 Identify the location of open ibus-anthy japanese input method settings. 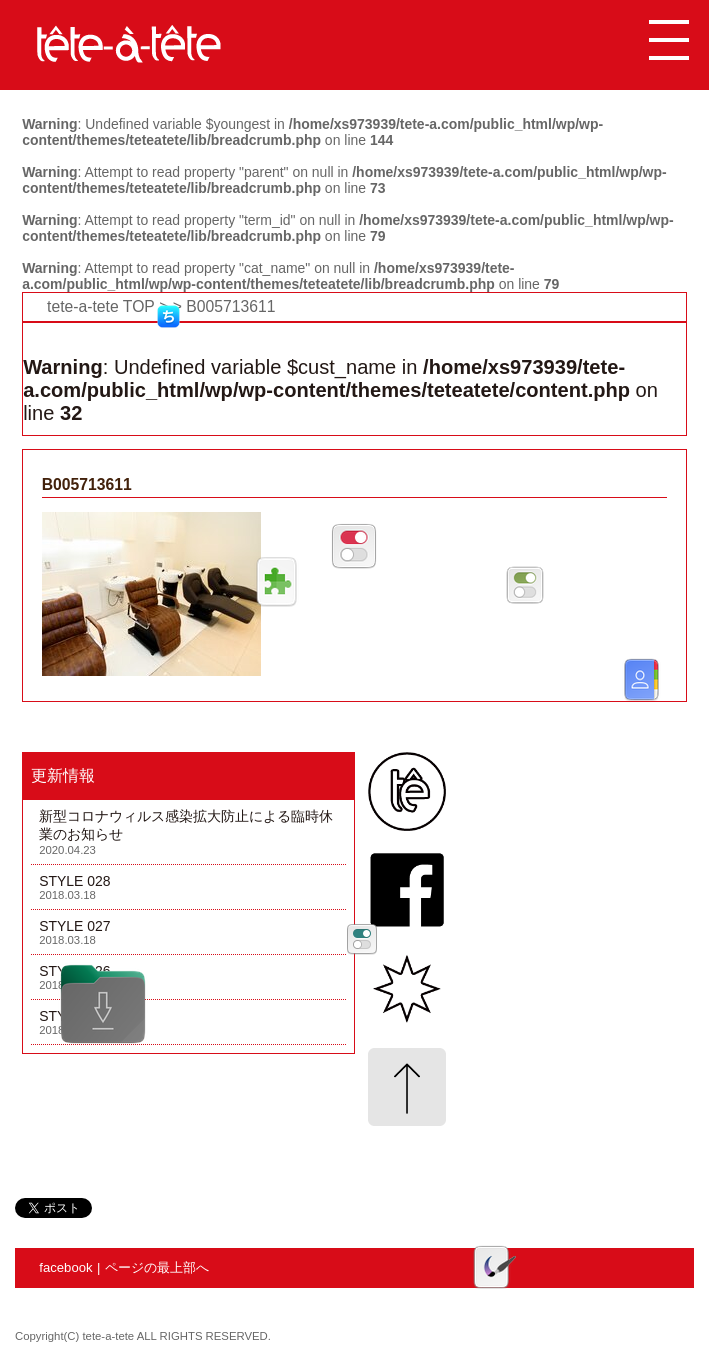
(168, 316).